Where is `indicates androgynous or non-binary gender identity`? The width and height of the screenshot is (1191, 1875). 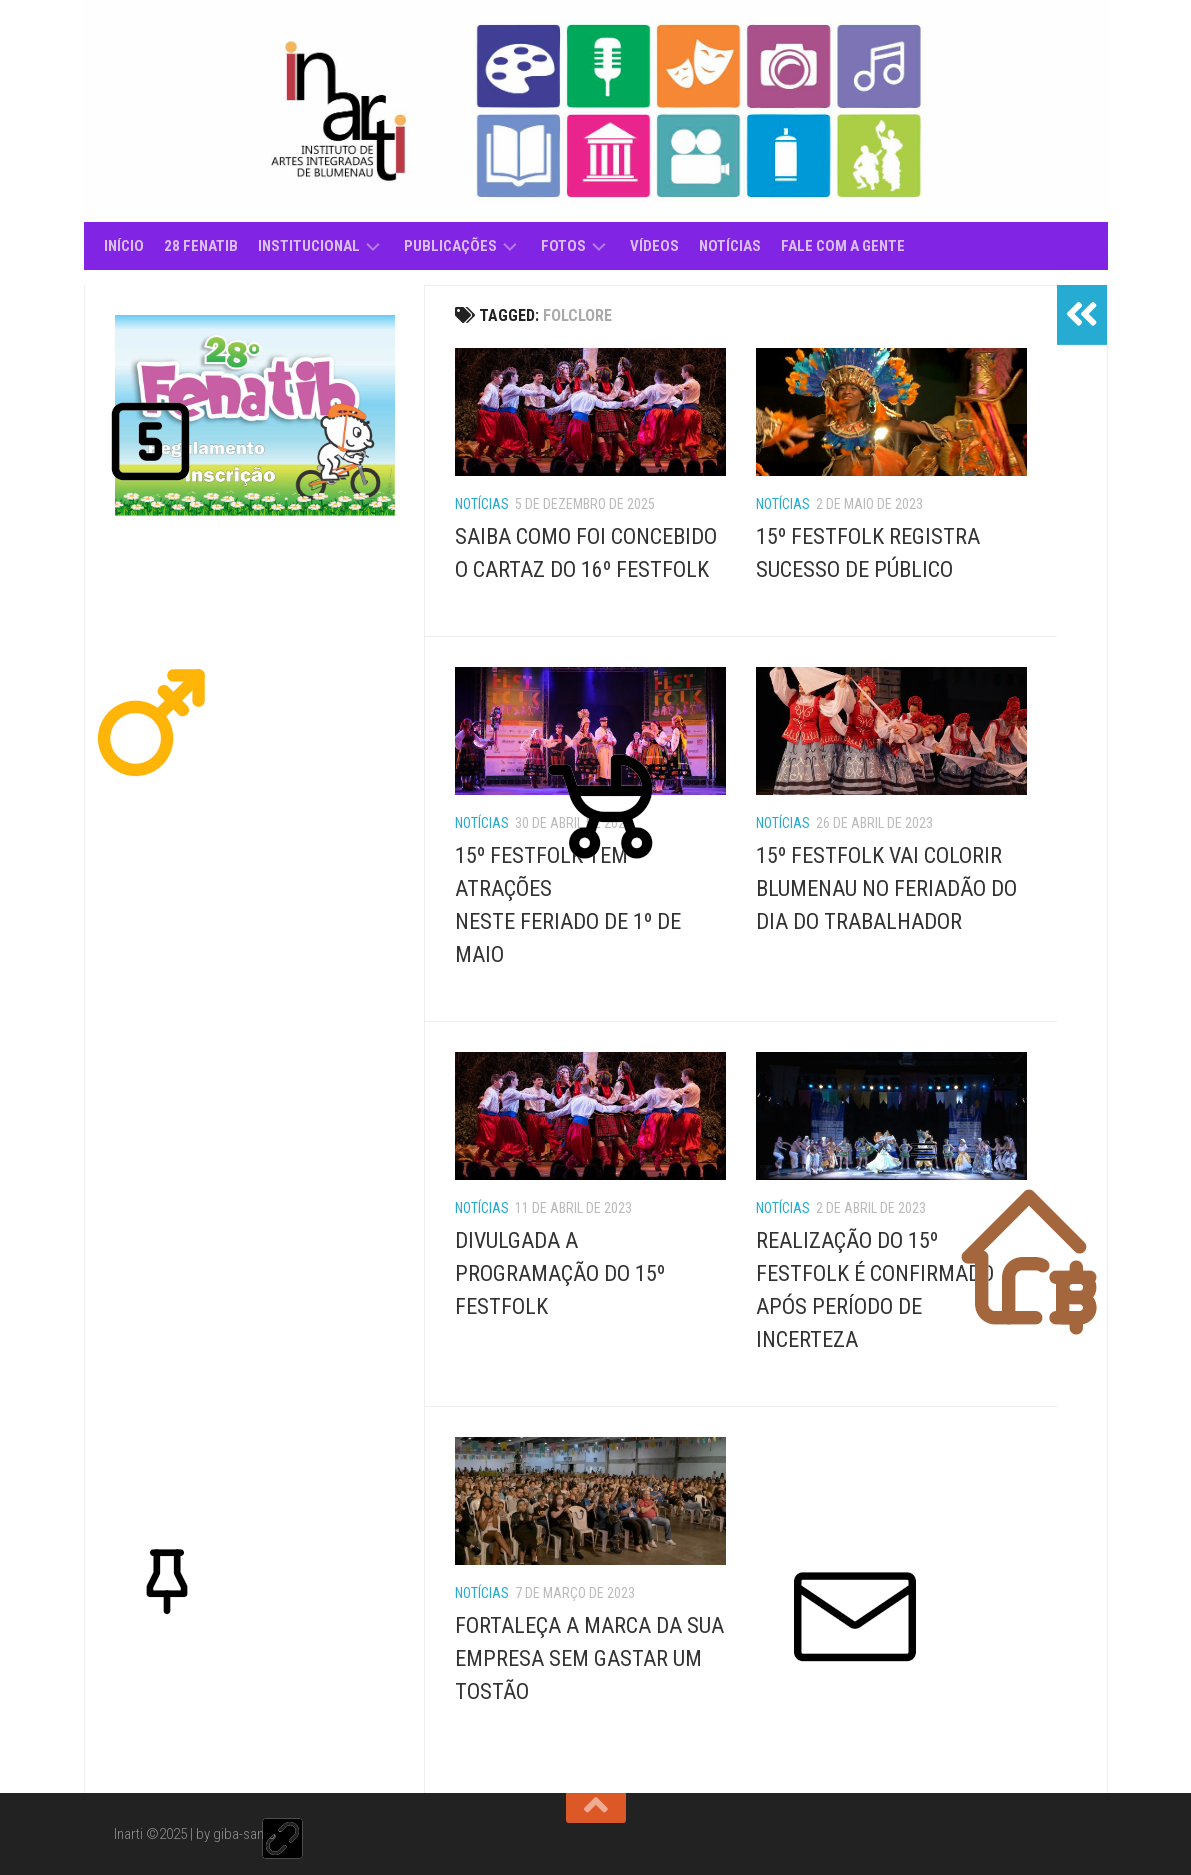 indicates androgynous or non-binary gender identity is located at coordinates (154, 719).